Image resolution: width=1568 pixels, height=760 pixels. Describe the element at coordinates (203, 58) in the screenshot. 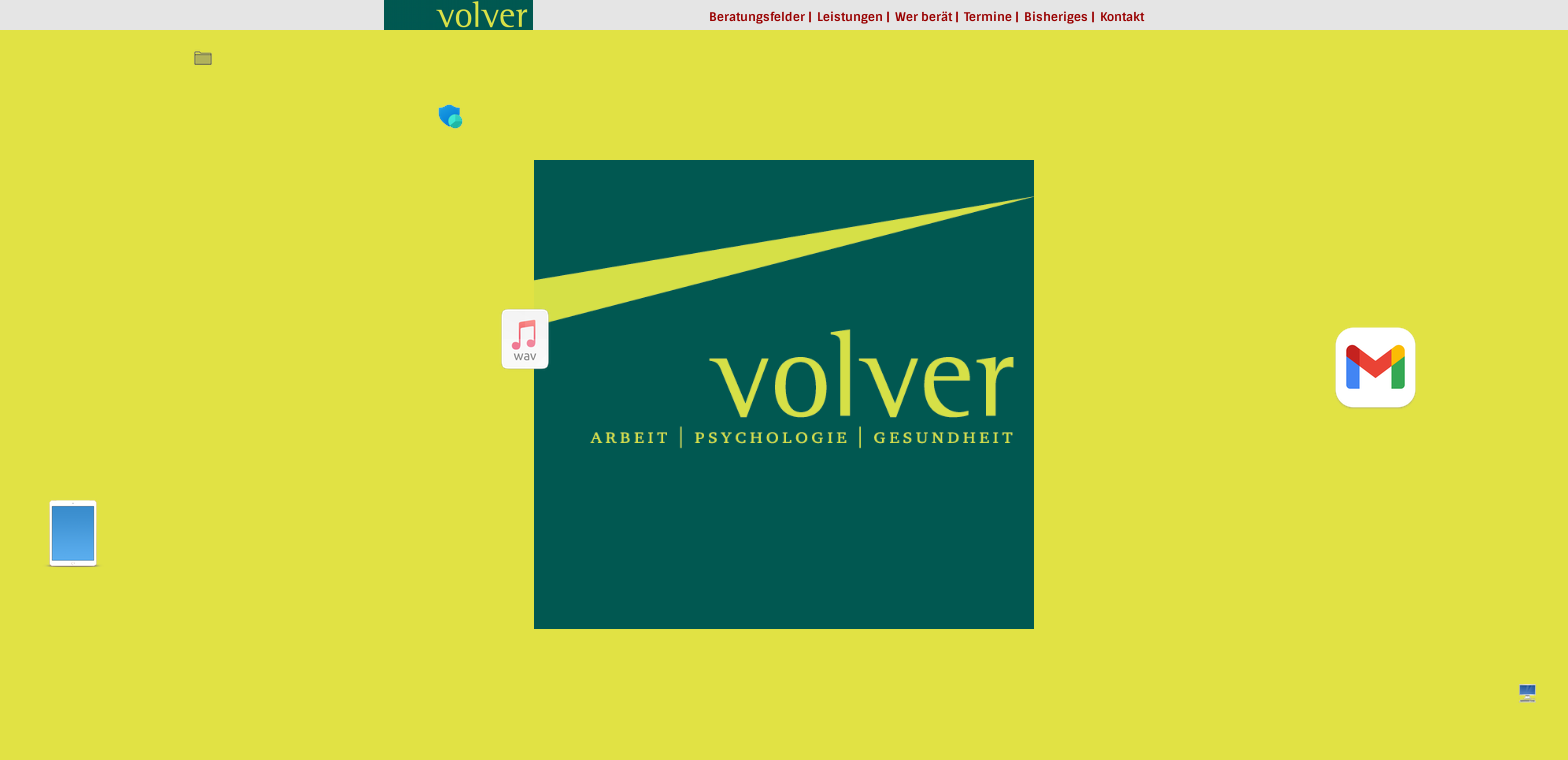

I see `access a mail folder in the sidebar` at that location.